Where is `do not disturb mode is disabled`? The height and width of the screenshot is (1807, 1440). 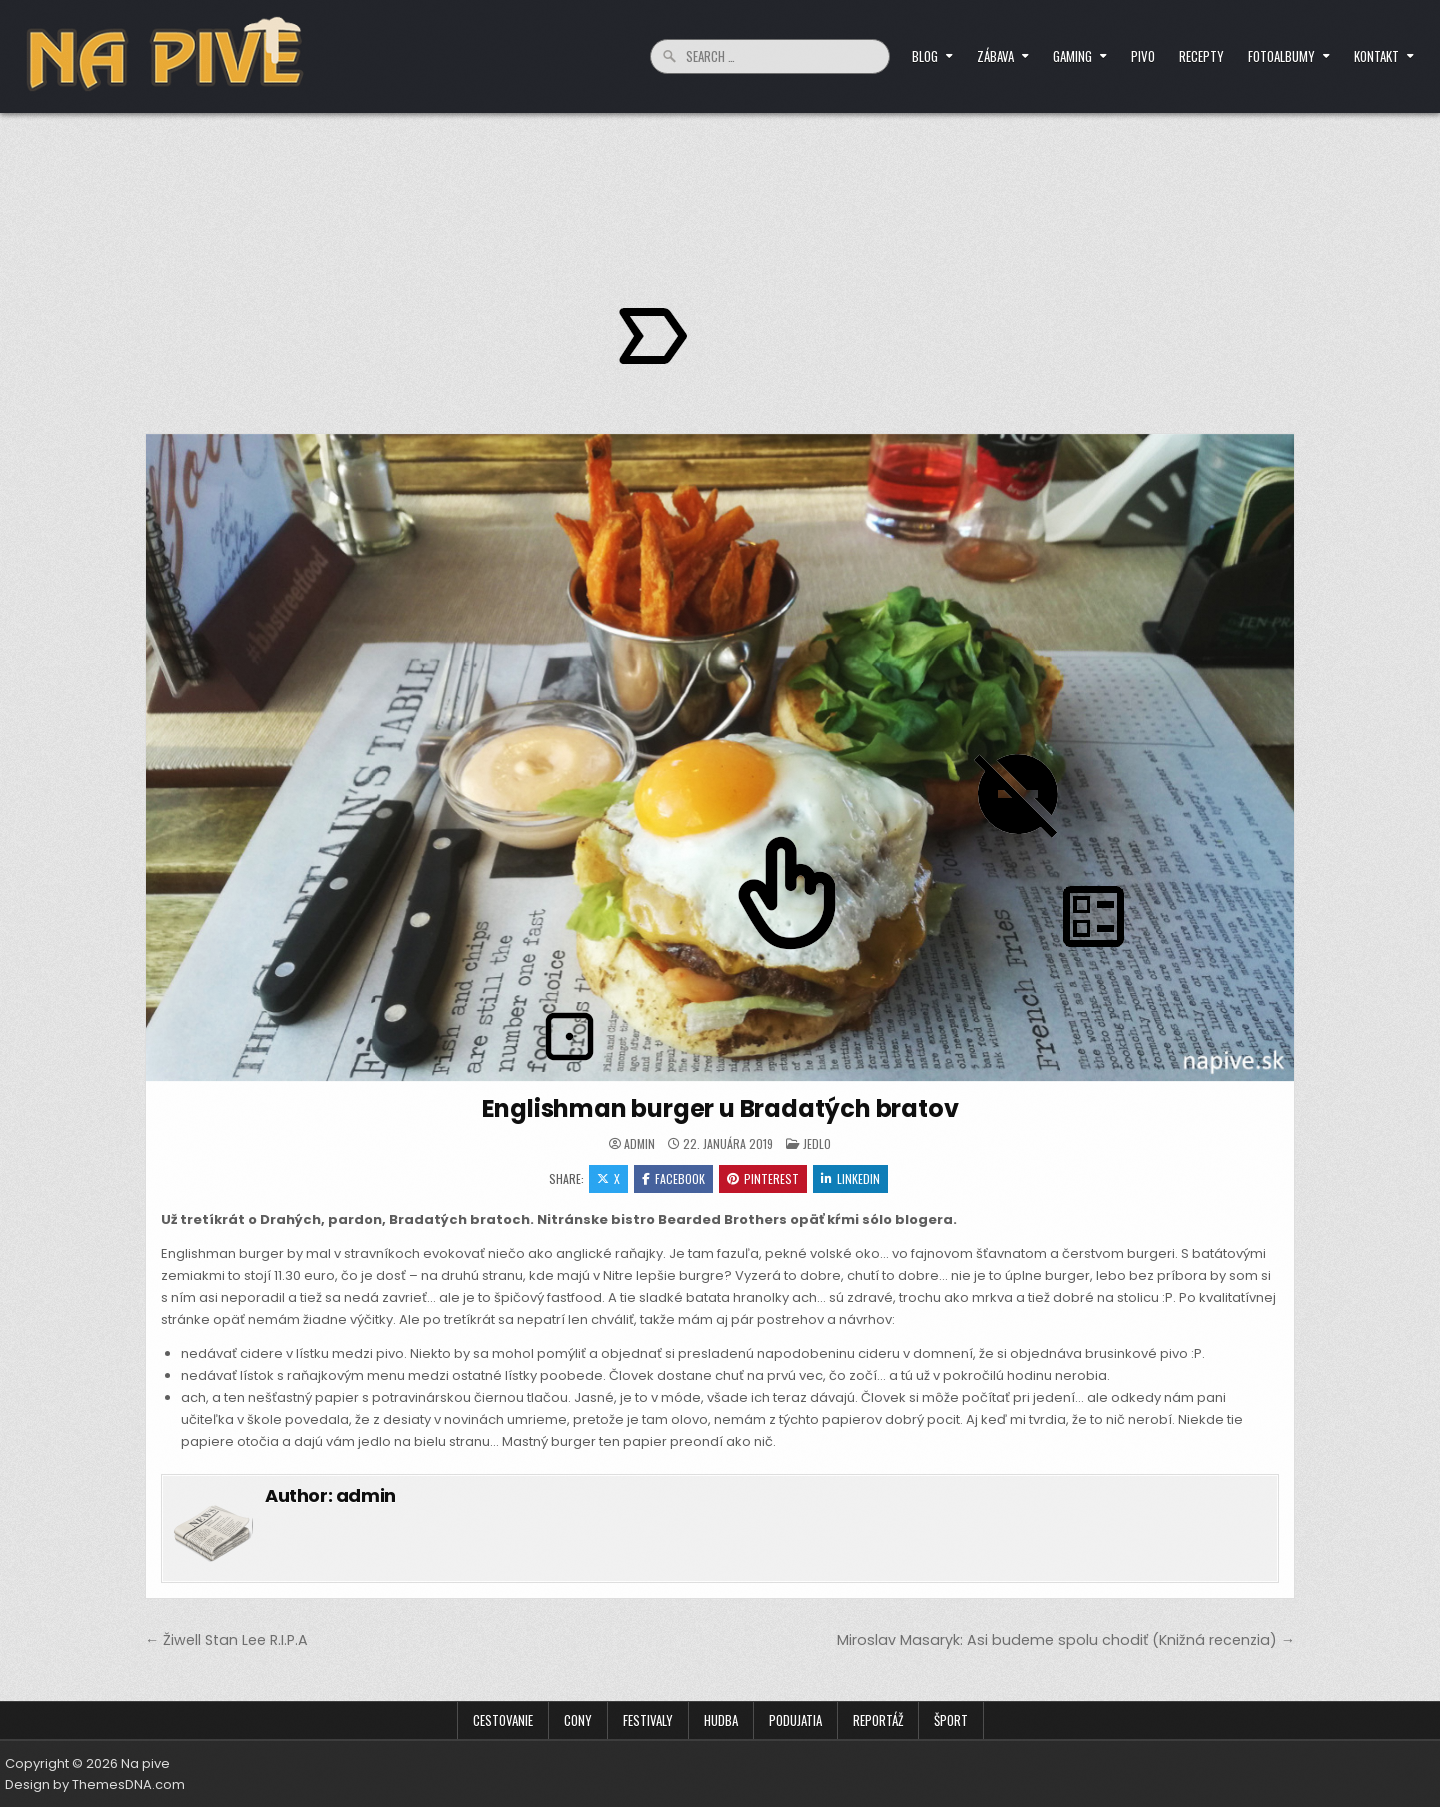 do not disturb mode is disabled is located at coordinates (1018, 794).